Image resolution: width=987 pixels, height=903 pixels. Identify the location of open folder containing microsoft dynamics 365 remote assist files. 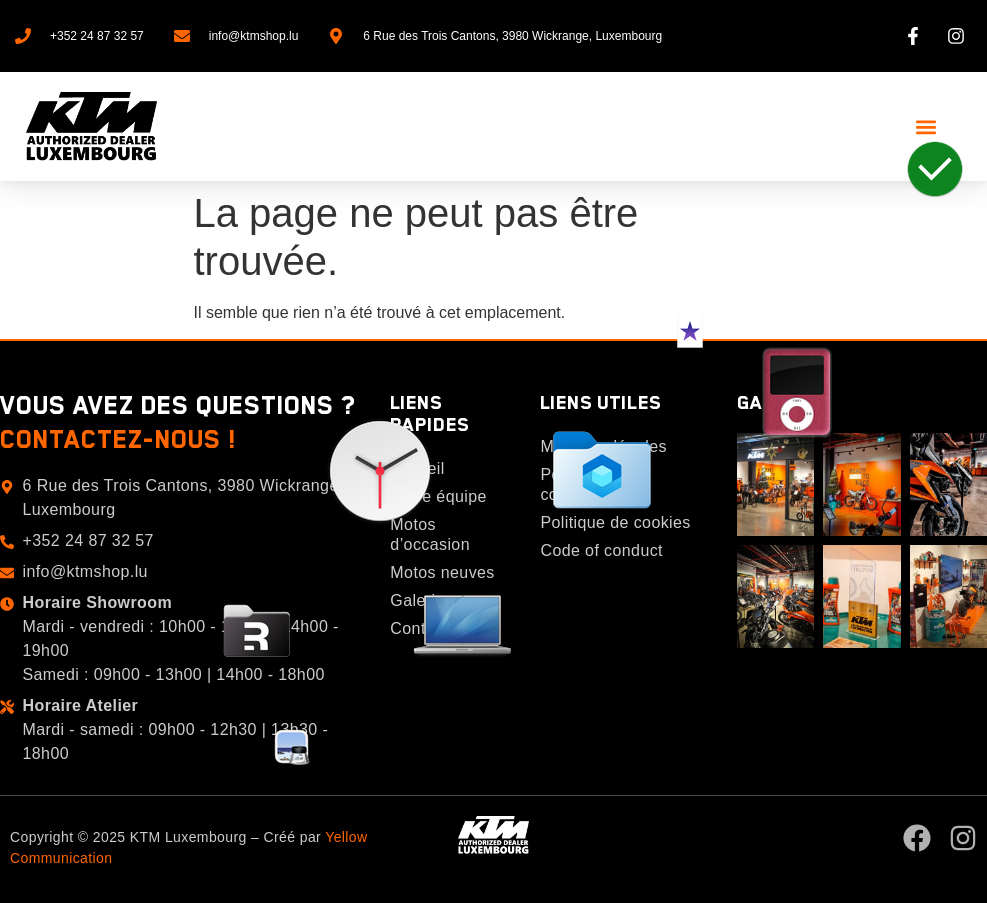
(601, 472).